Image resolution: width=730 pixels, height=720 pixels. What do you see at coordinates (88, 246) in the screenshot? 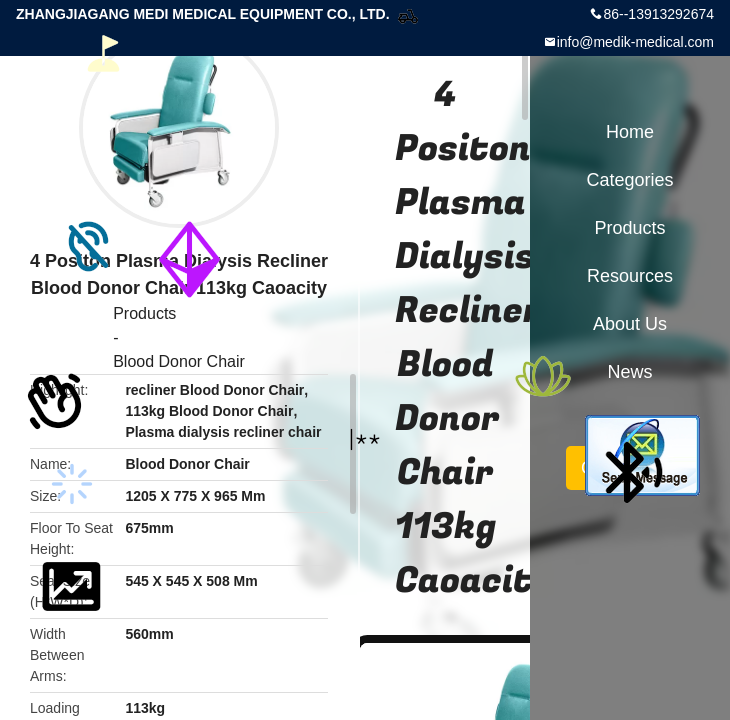
I see `mute or disable audio listening` at bounding box center [88, 246].